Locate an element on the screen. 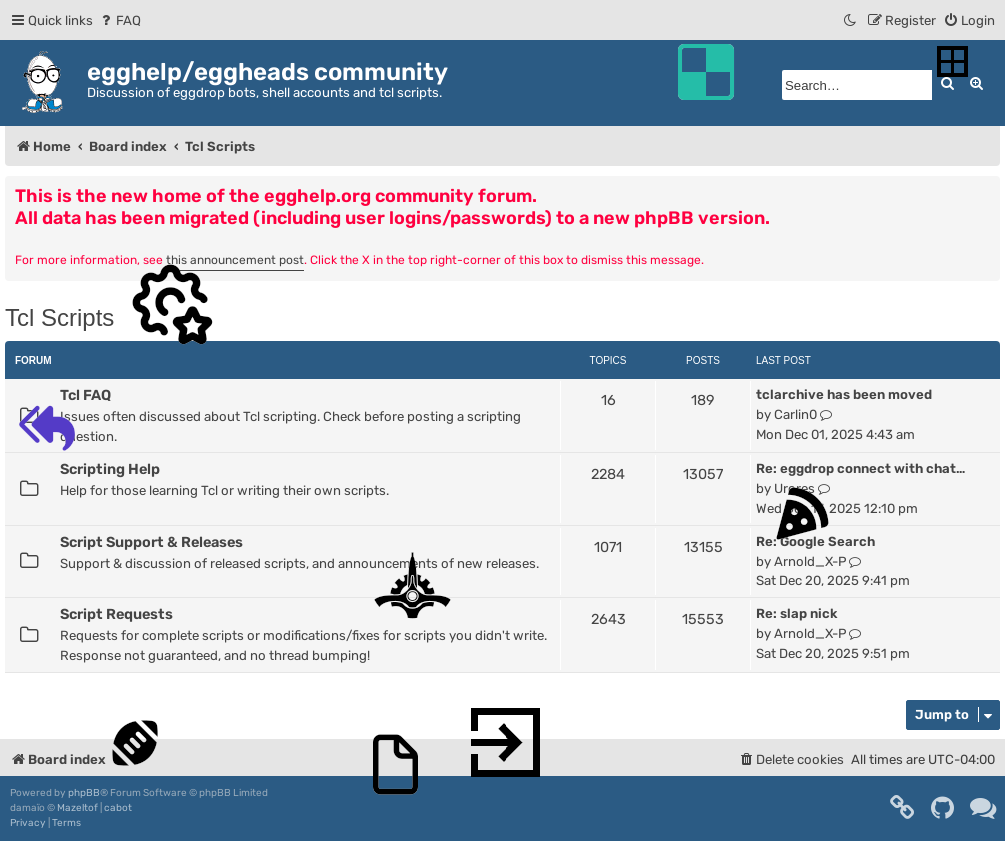 The image size is (1005, 841). reply to all recipients is located at coordinates (47, 429).